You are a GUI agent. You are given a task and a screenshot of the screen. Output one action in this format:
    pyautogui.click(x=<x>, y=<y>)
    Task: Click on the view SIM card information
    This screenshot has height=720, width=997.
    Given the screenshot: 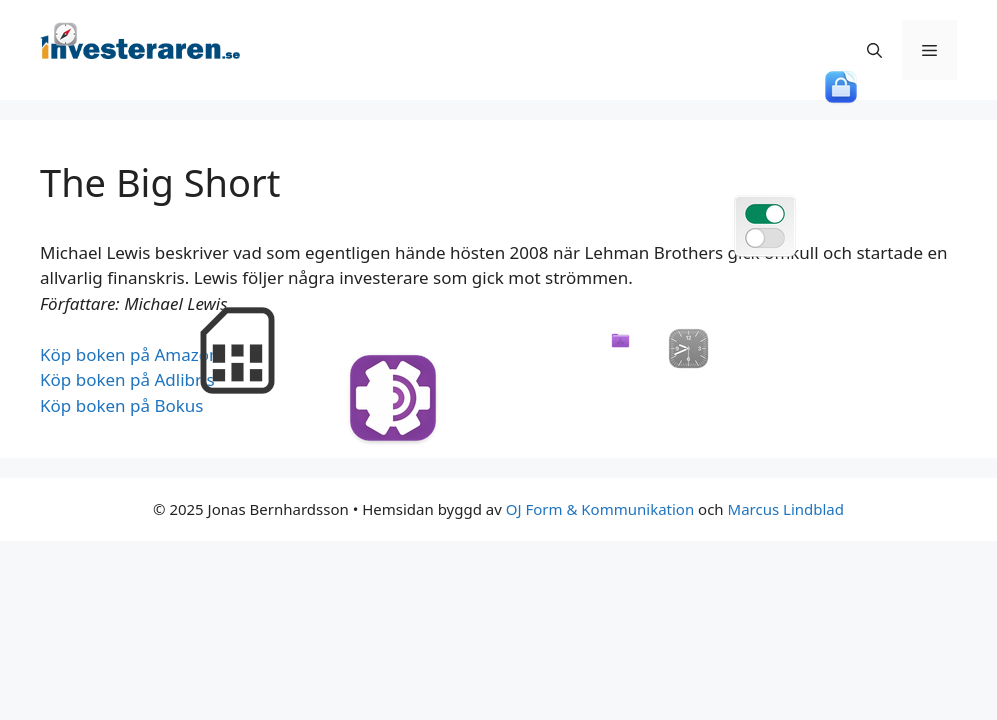 What is the action you would take?
    pyautogui.click(x=237, y=350)
    